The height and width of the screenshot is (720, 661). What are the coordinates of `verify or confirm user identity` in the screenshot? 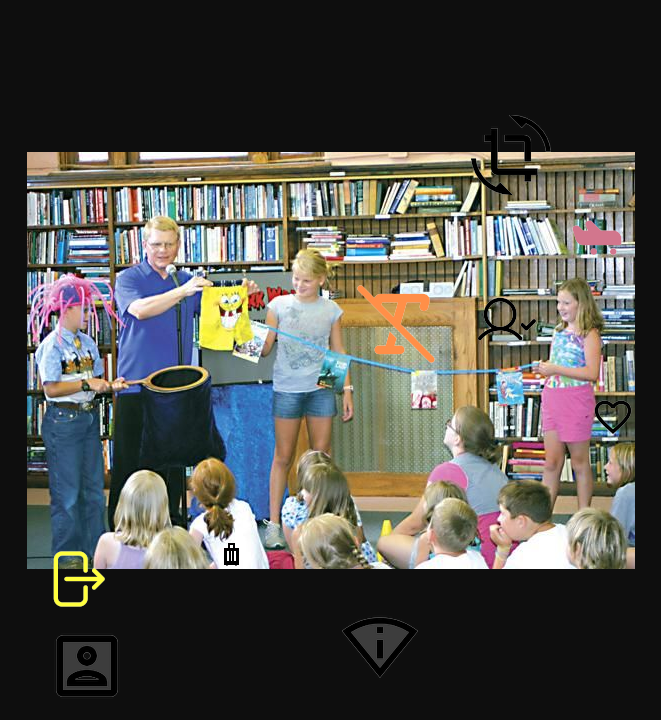 It's located at (505, 321).